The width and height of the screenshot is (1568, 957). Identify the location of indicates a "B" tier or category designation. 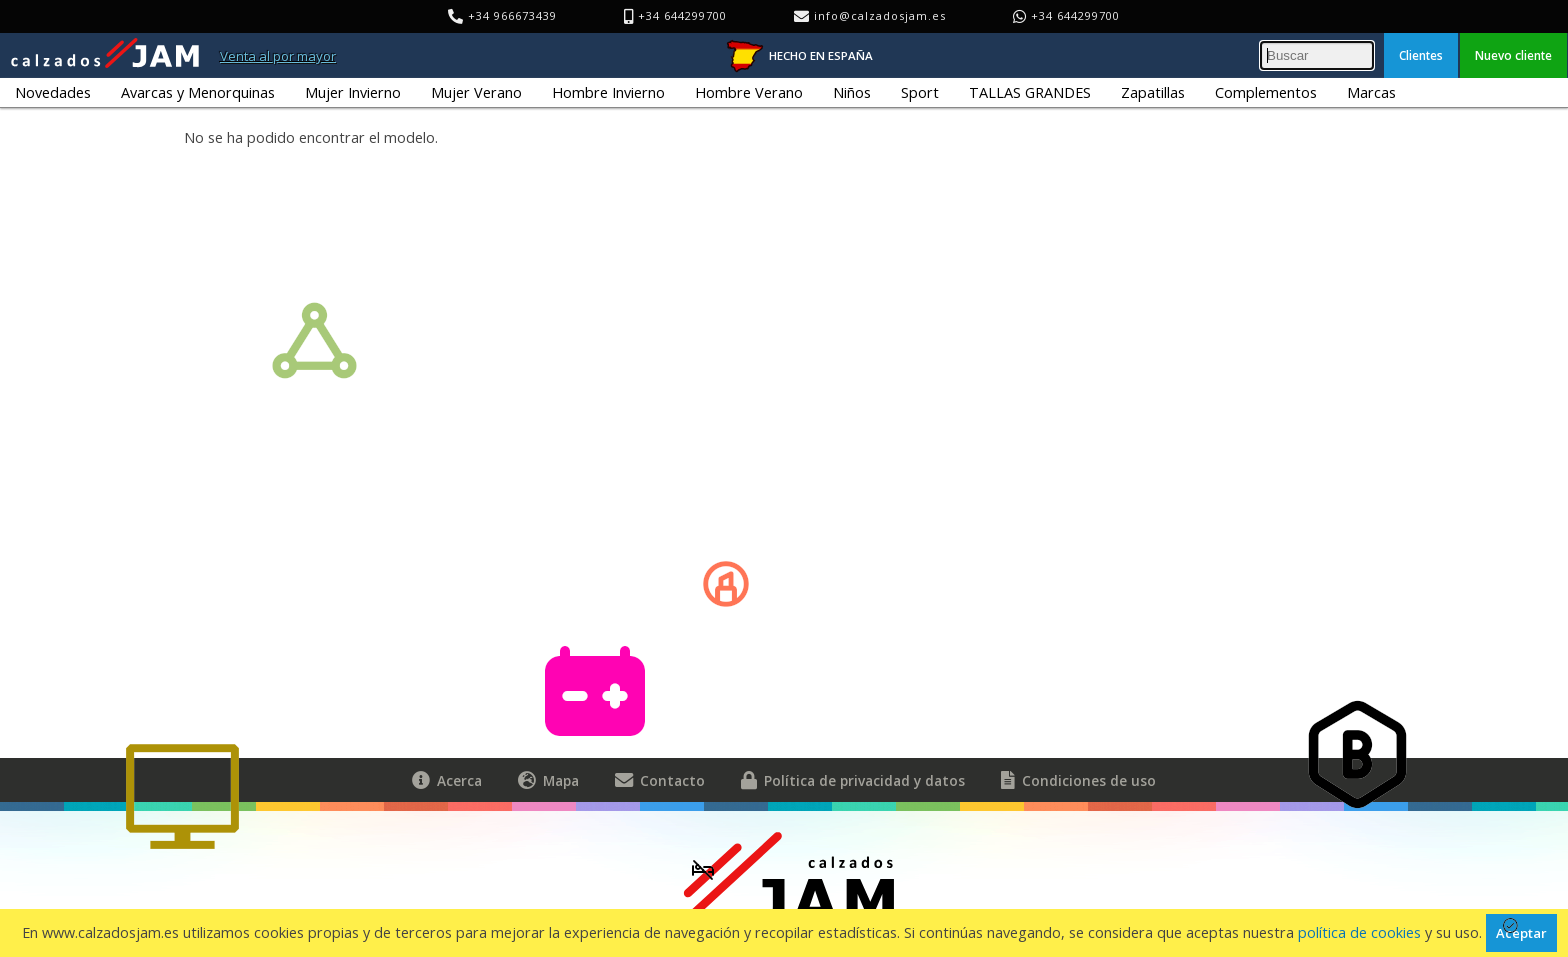
(1357, 754).